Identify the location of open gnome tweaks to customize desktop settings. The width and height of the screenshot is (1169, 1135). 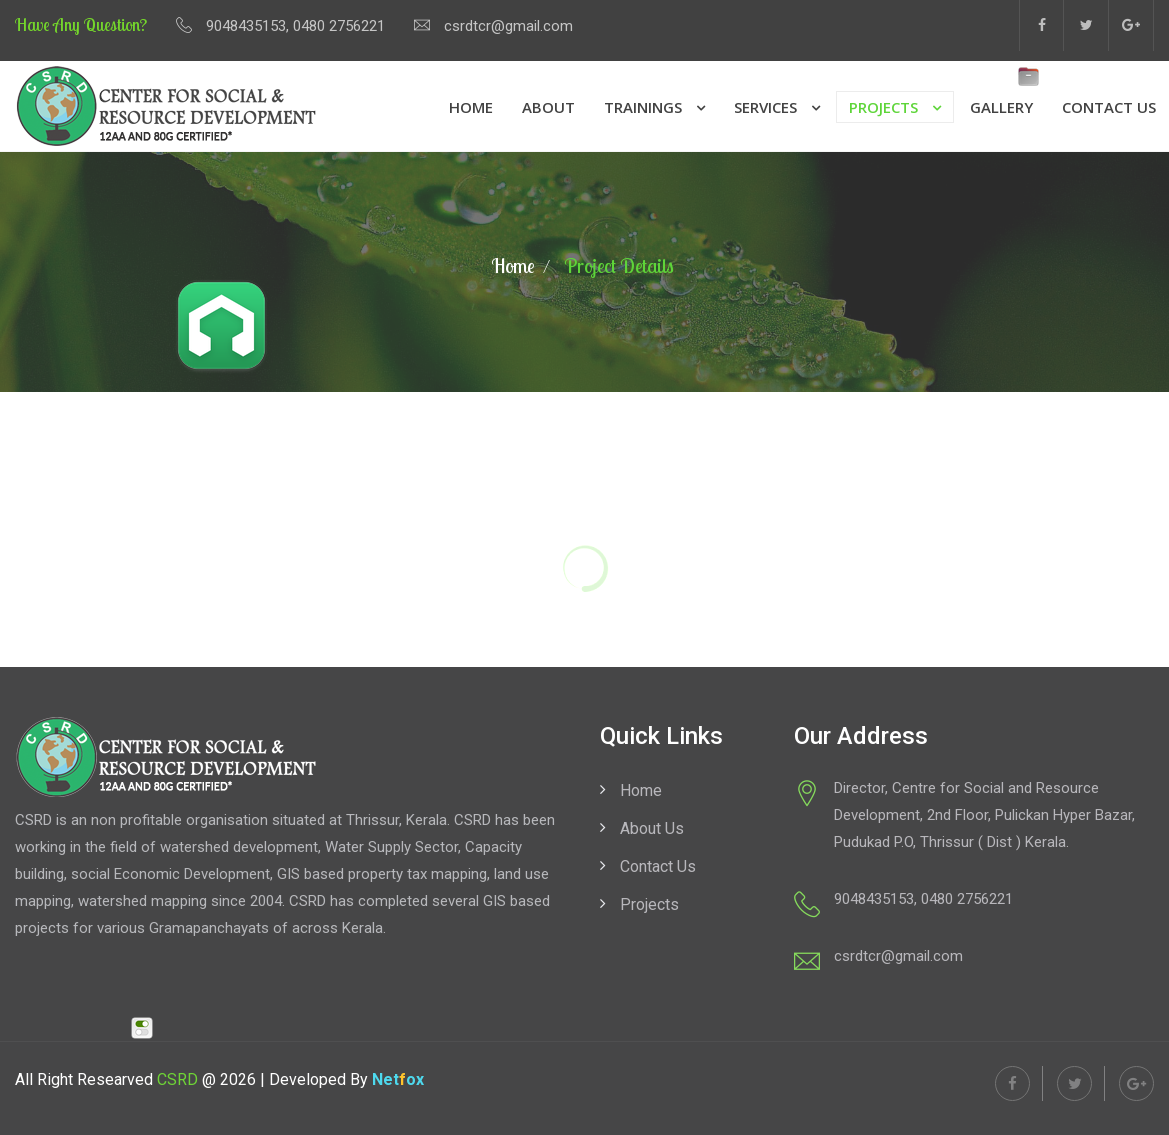
(142, 1028).